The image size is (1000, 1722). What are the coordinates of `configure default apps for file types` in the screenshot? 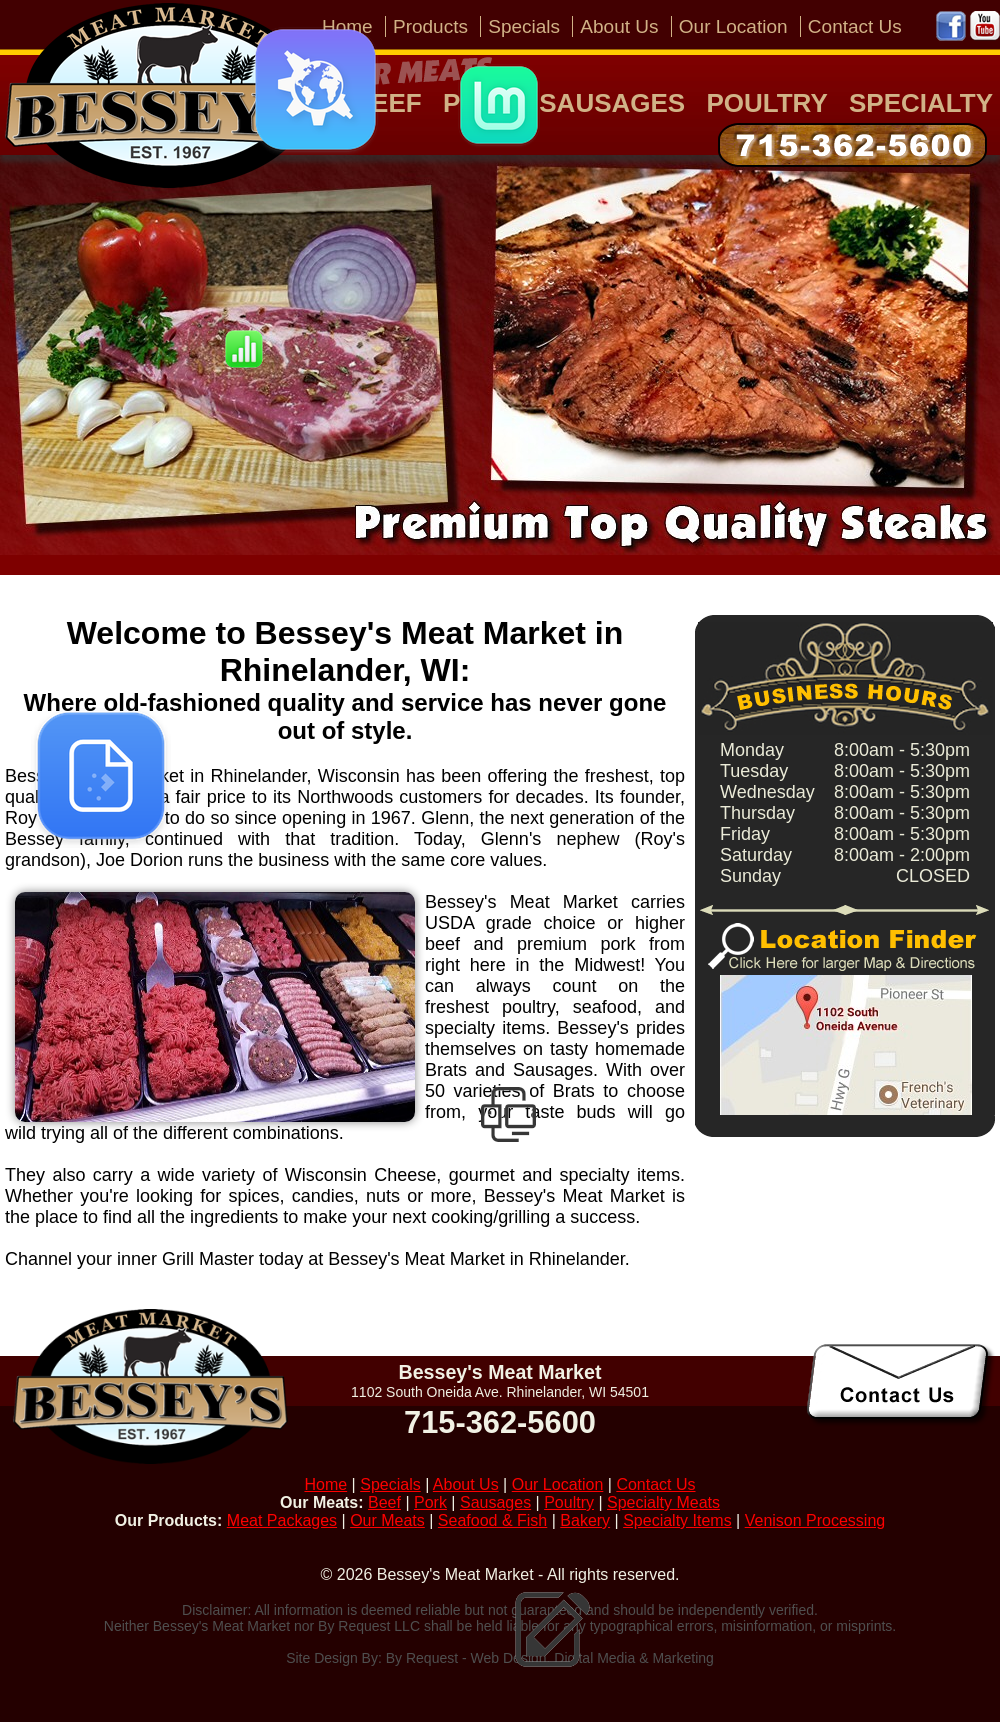 It's located at (101, 778).